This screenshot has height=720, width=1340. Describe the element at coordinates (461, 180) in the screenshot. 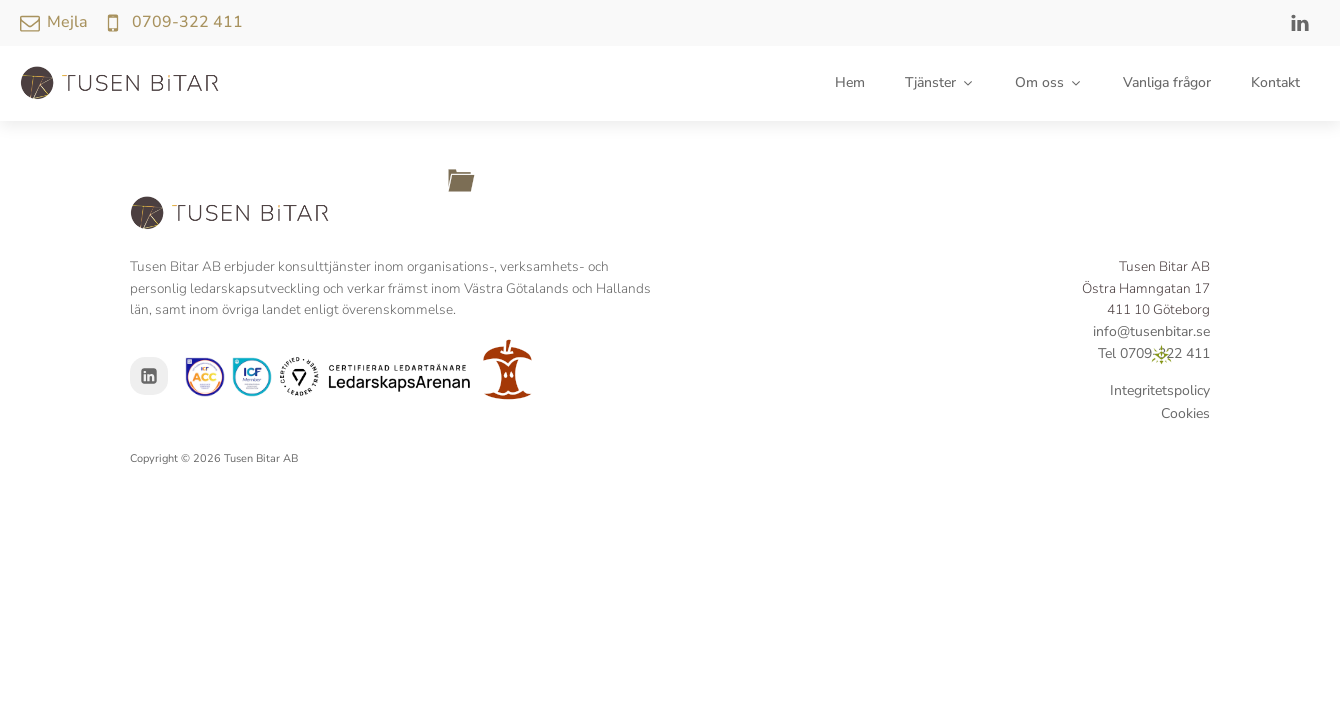

I see `open or browse files in a folder` at that location.